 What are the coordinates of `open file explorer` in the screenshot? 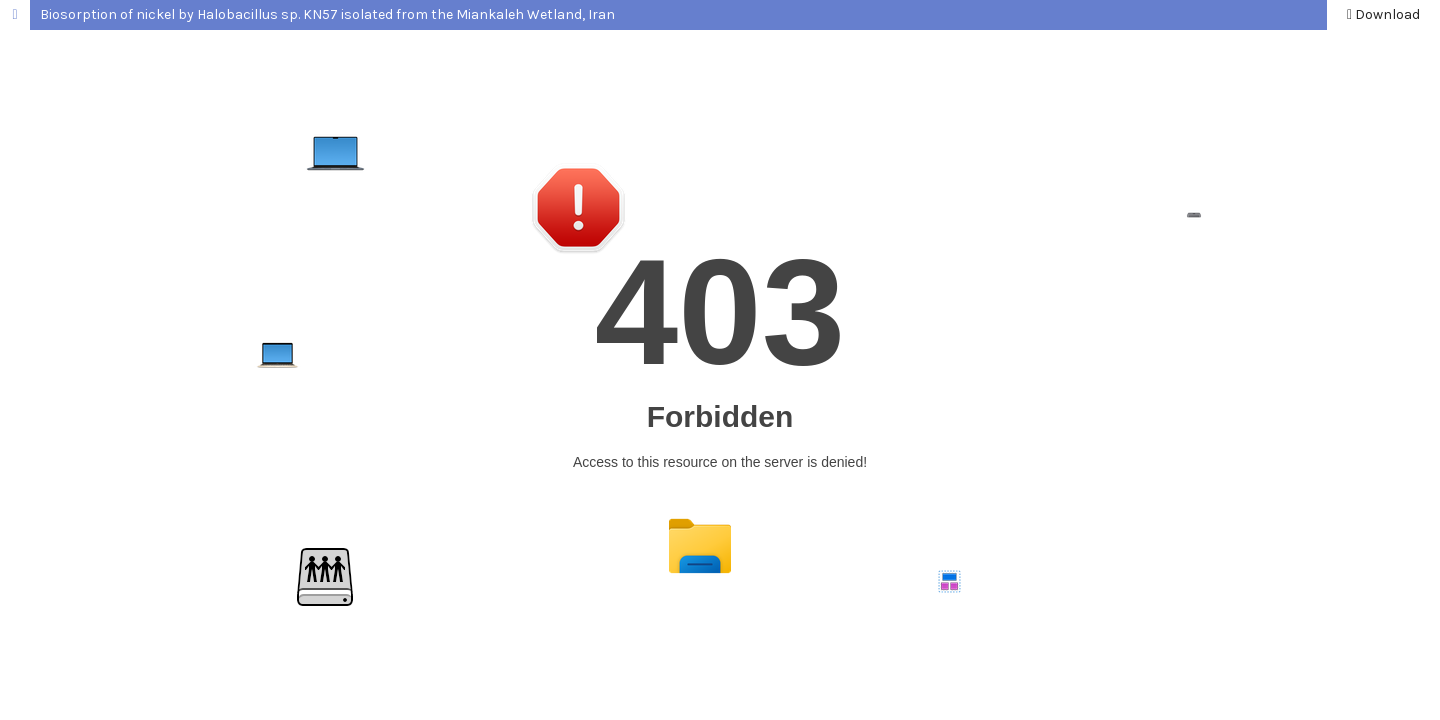 It's located at (700, 545).